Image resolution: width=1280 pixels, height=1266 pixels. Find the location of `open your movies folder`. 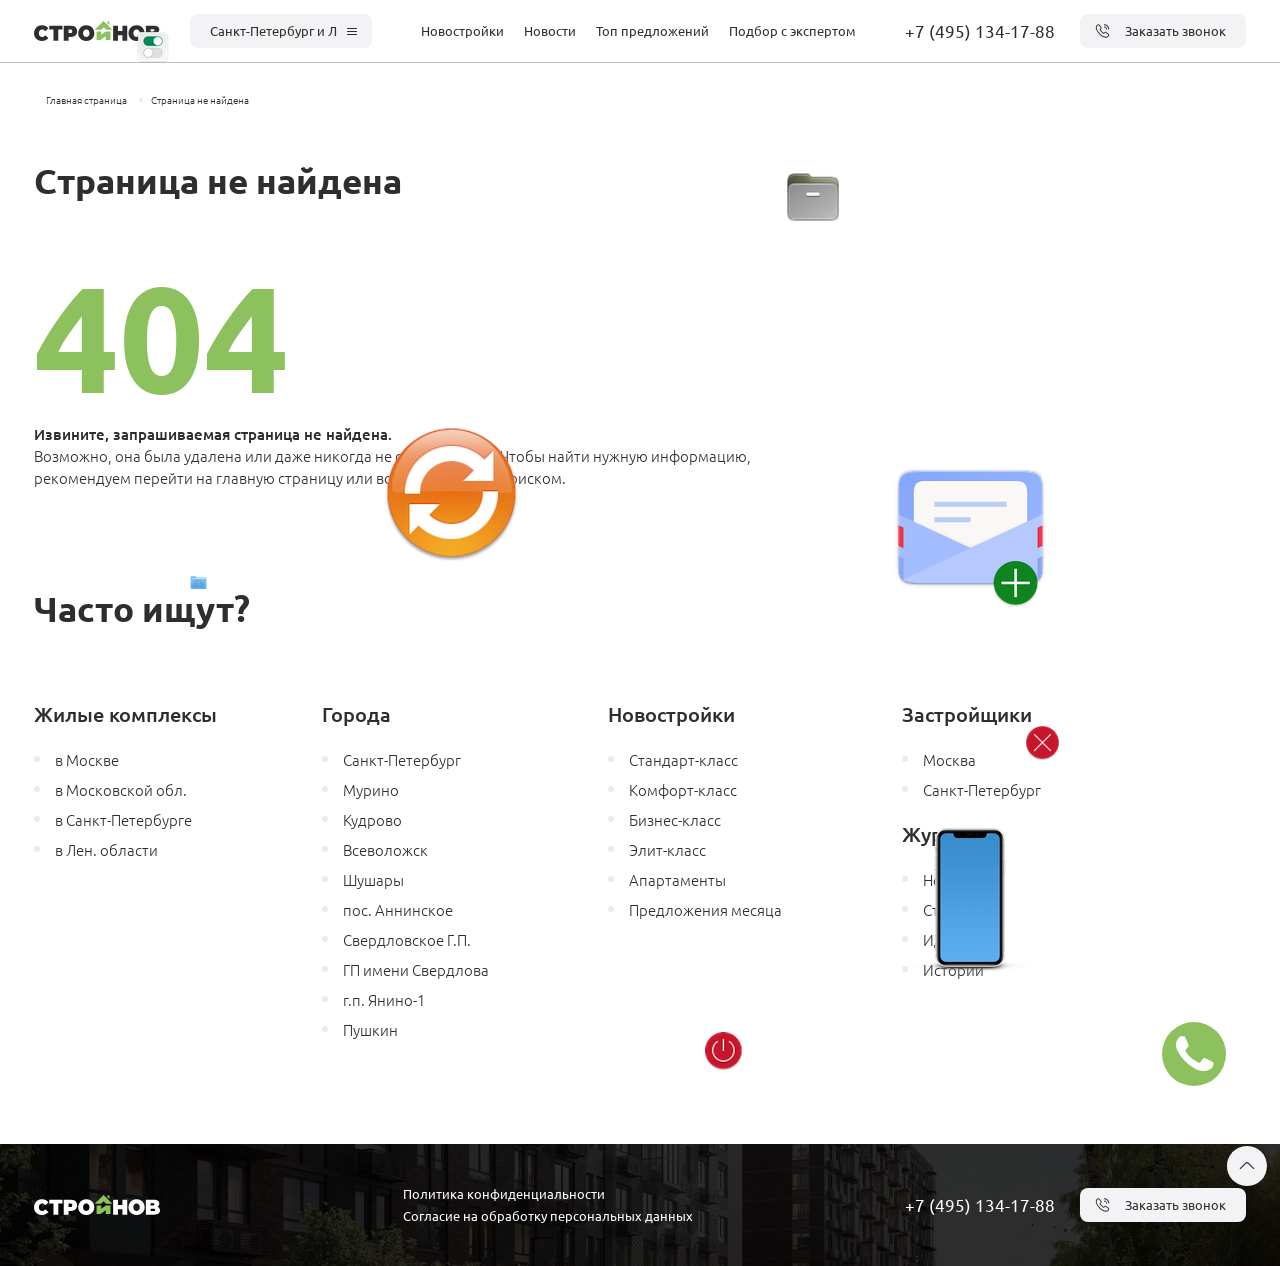

open your movies folder is located at coordinates (198, 582).